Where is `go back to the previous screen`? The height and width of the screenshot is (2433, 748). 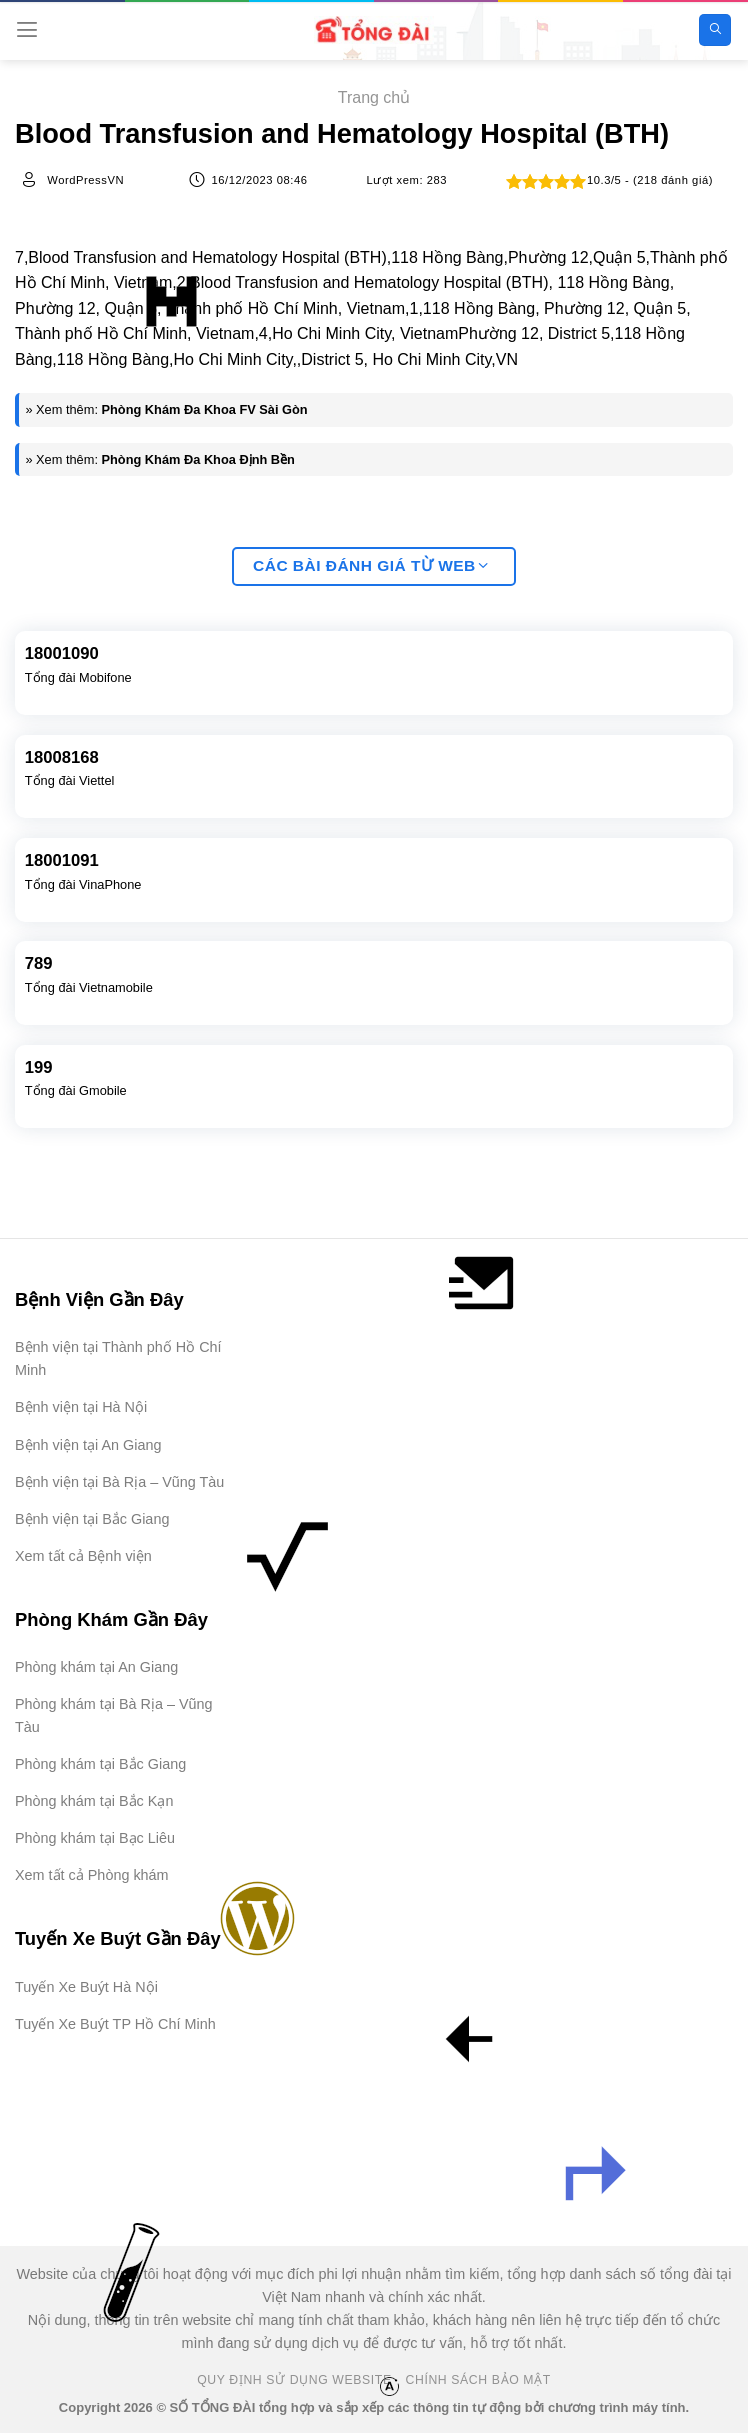 go back to the previous screen is located at coordinates (469, 2039).